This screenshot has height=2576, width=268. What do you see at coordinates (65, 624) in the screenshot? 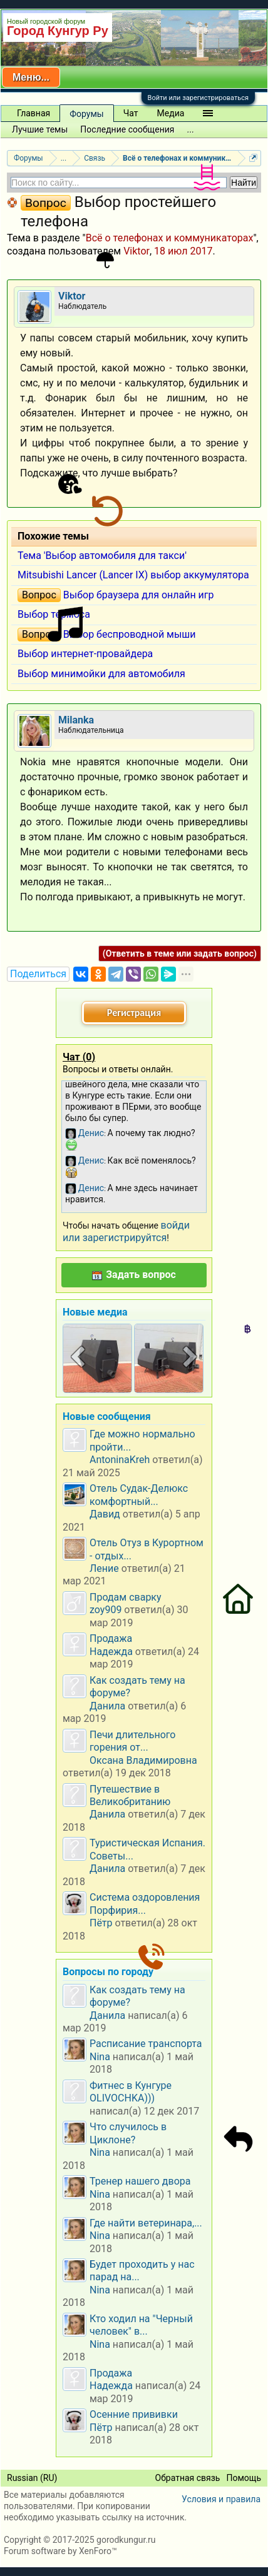
I see `access music library or player` at bounding box center [65, 624].